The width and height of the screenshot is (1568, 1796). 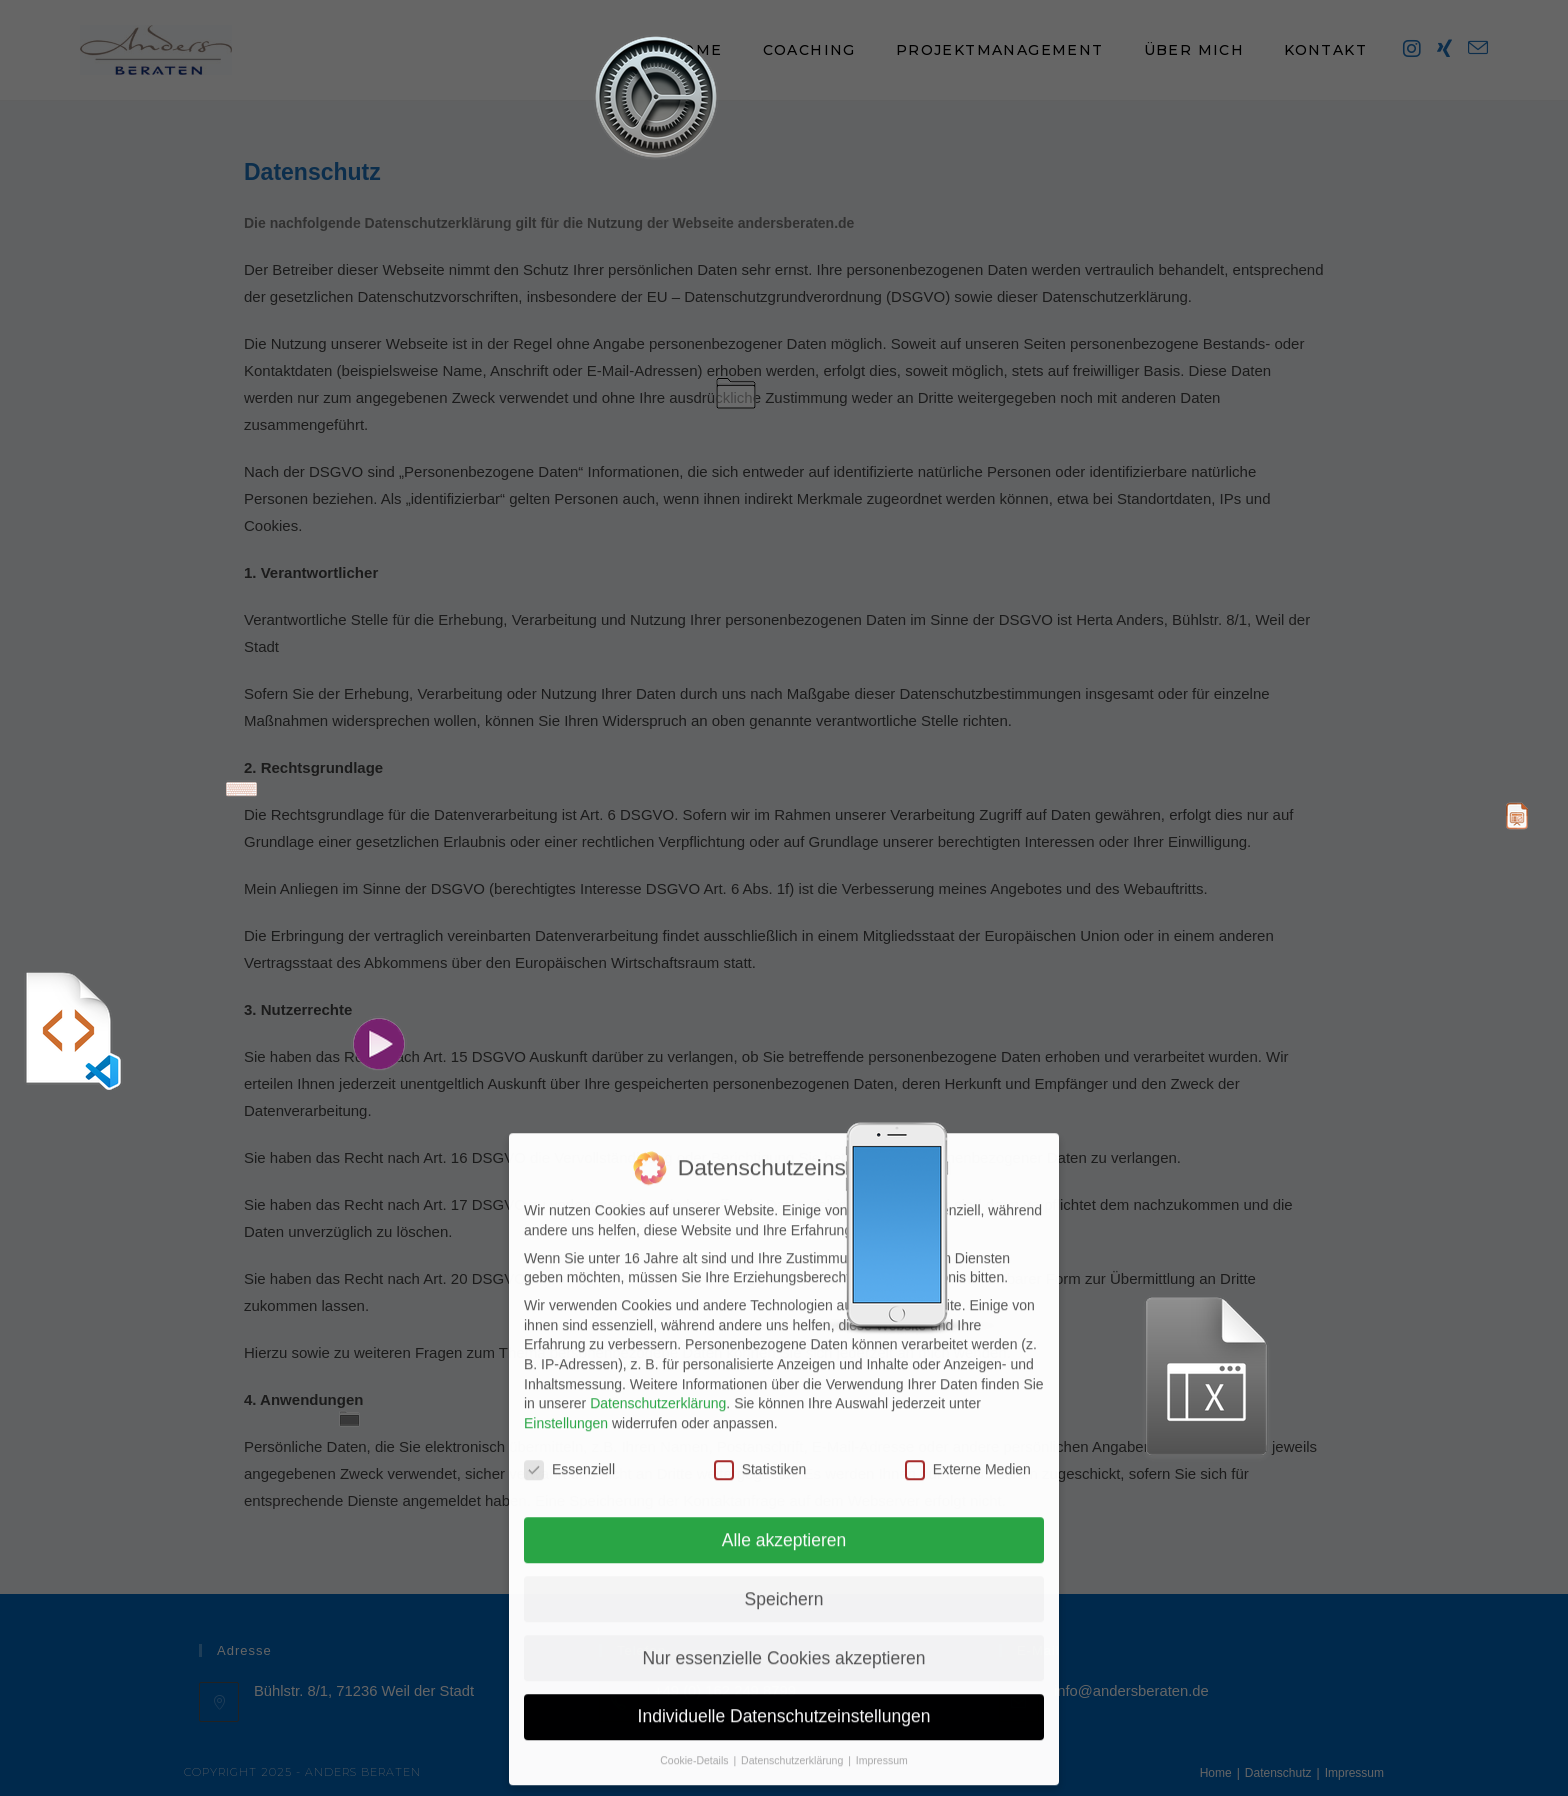 I want to click on indicates a connected iPhone device, so click(x=897, y=1228).